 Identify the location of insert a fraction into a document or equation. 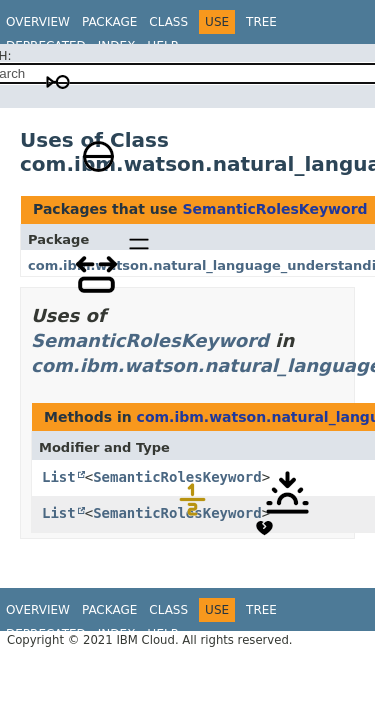
(192, 499).